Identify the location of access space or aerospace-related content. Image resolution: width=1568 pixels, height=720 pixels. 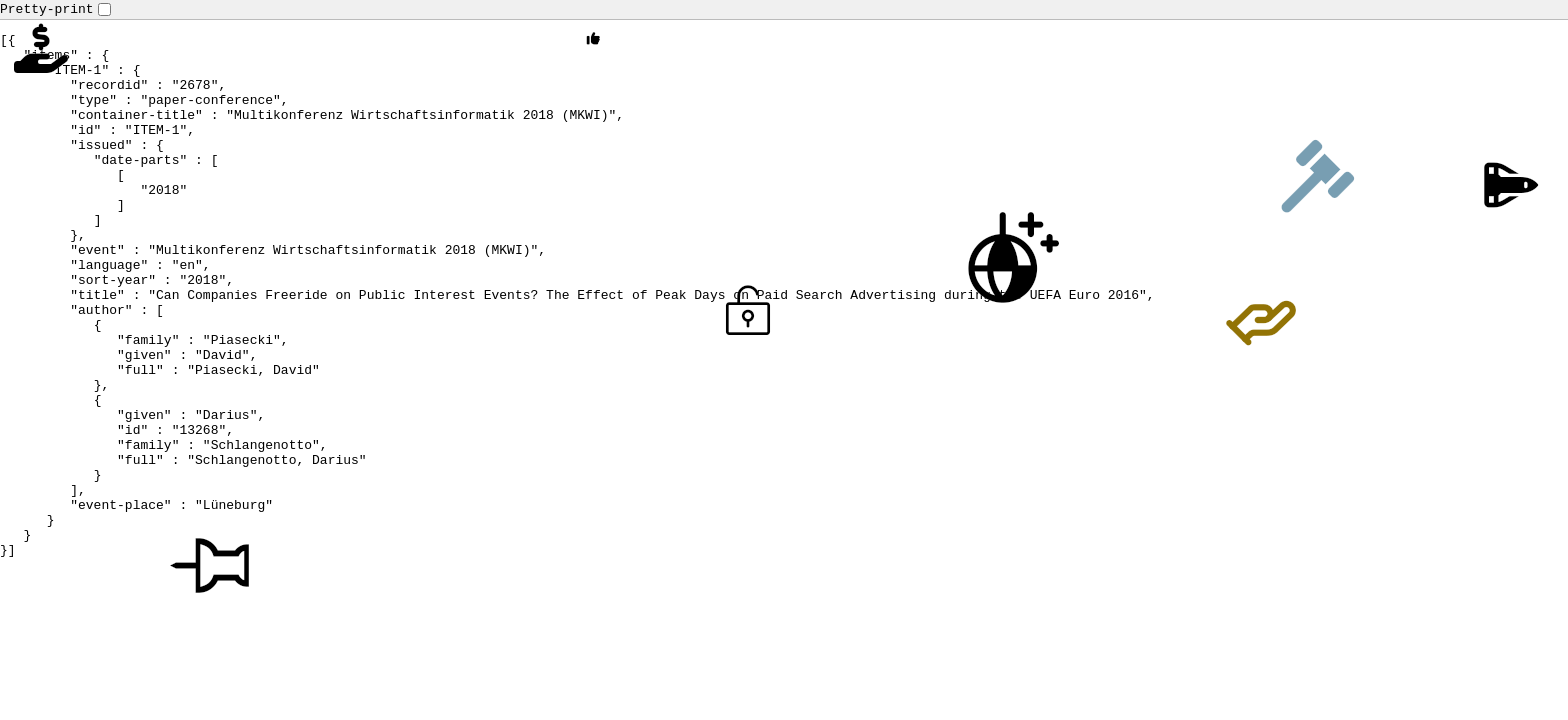
(1513, 185).